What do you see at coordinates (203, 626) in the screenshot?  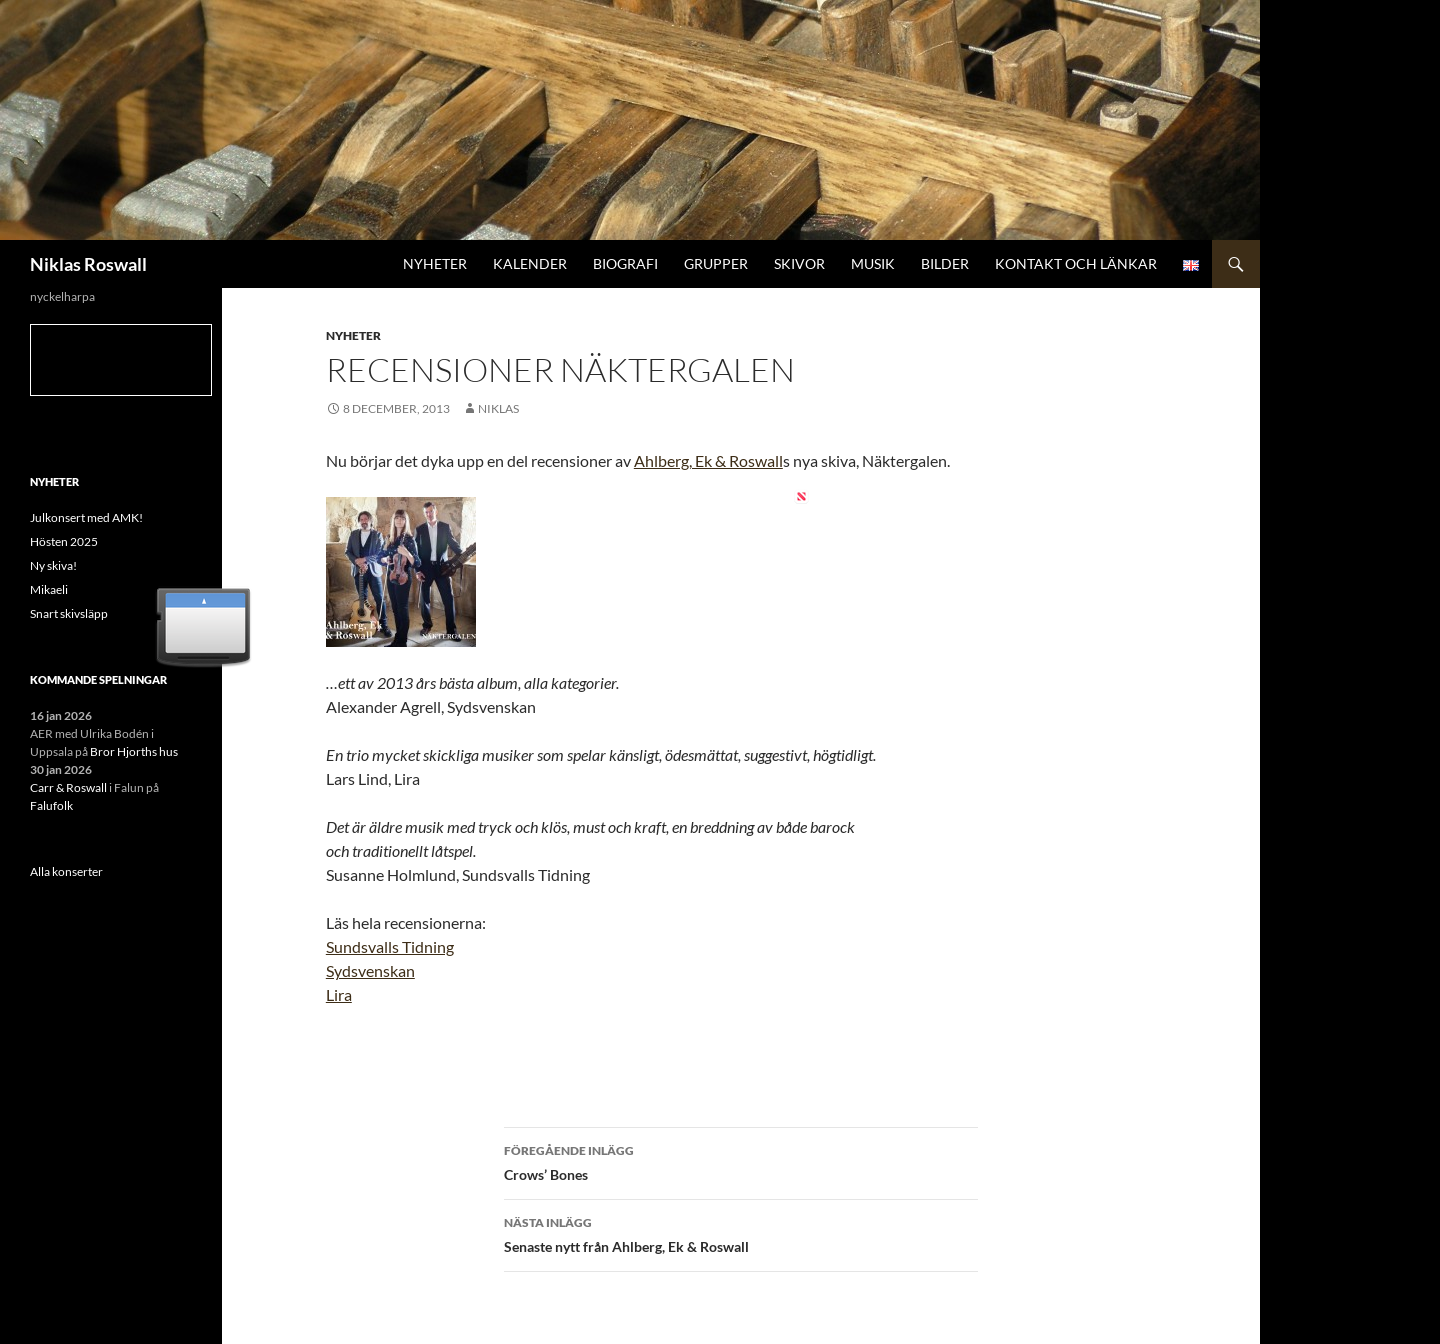 I see `open adobe xd application` at bounding box center [203, 626].